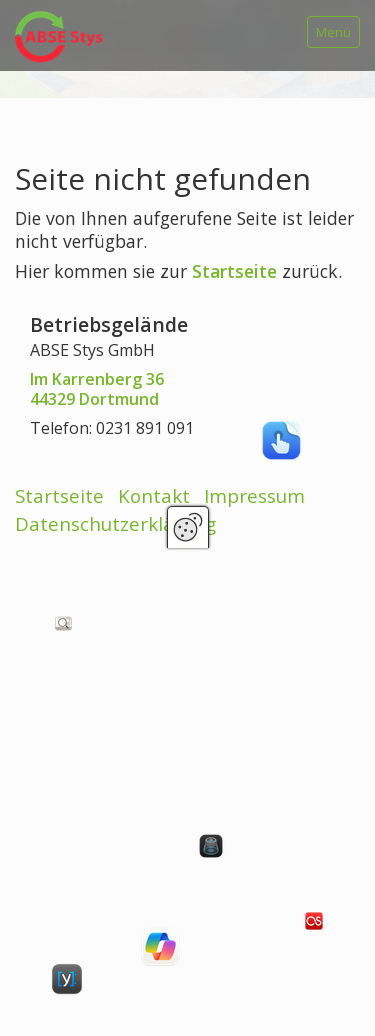 The height and width of the screenshot is (1036, 375). What do you see at coordinates (281, 440) in the screenshot?
I see `open touchscreen settings and preferences` at bounding box center [281, 440].